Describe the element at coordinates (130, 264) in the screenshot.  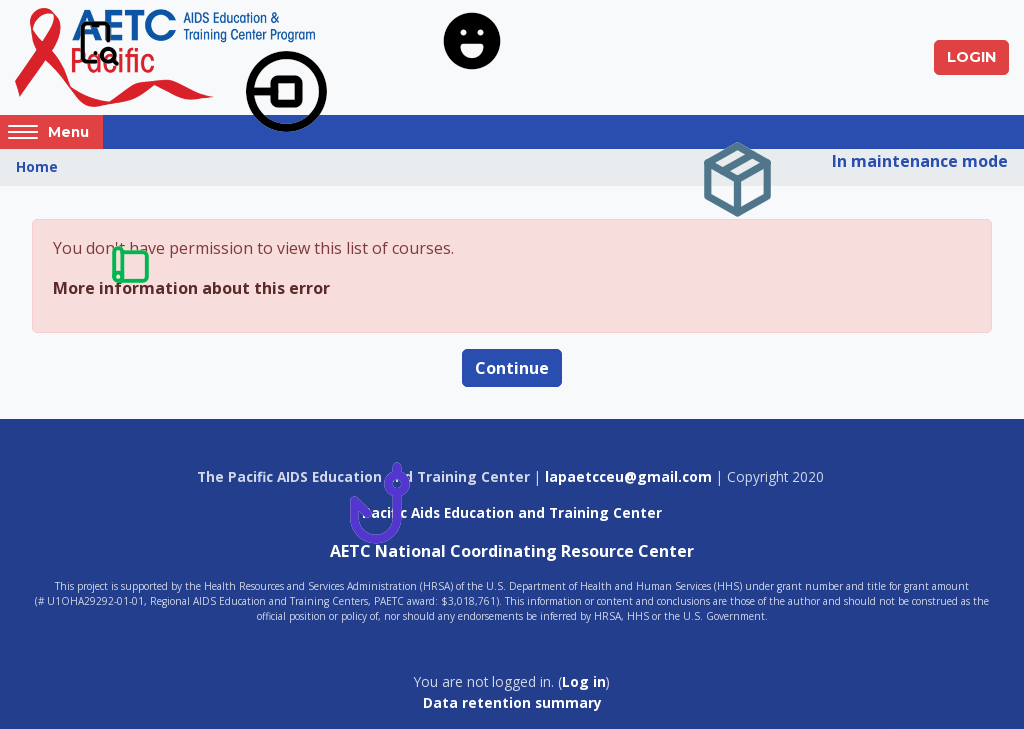
I see `change wallpaper or background image` at that location.